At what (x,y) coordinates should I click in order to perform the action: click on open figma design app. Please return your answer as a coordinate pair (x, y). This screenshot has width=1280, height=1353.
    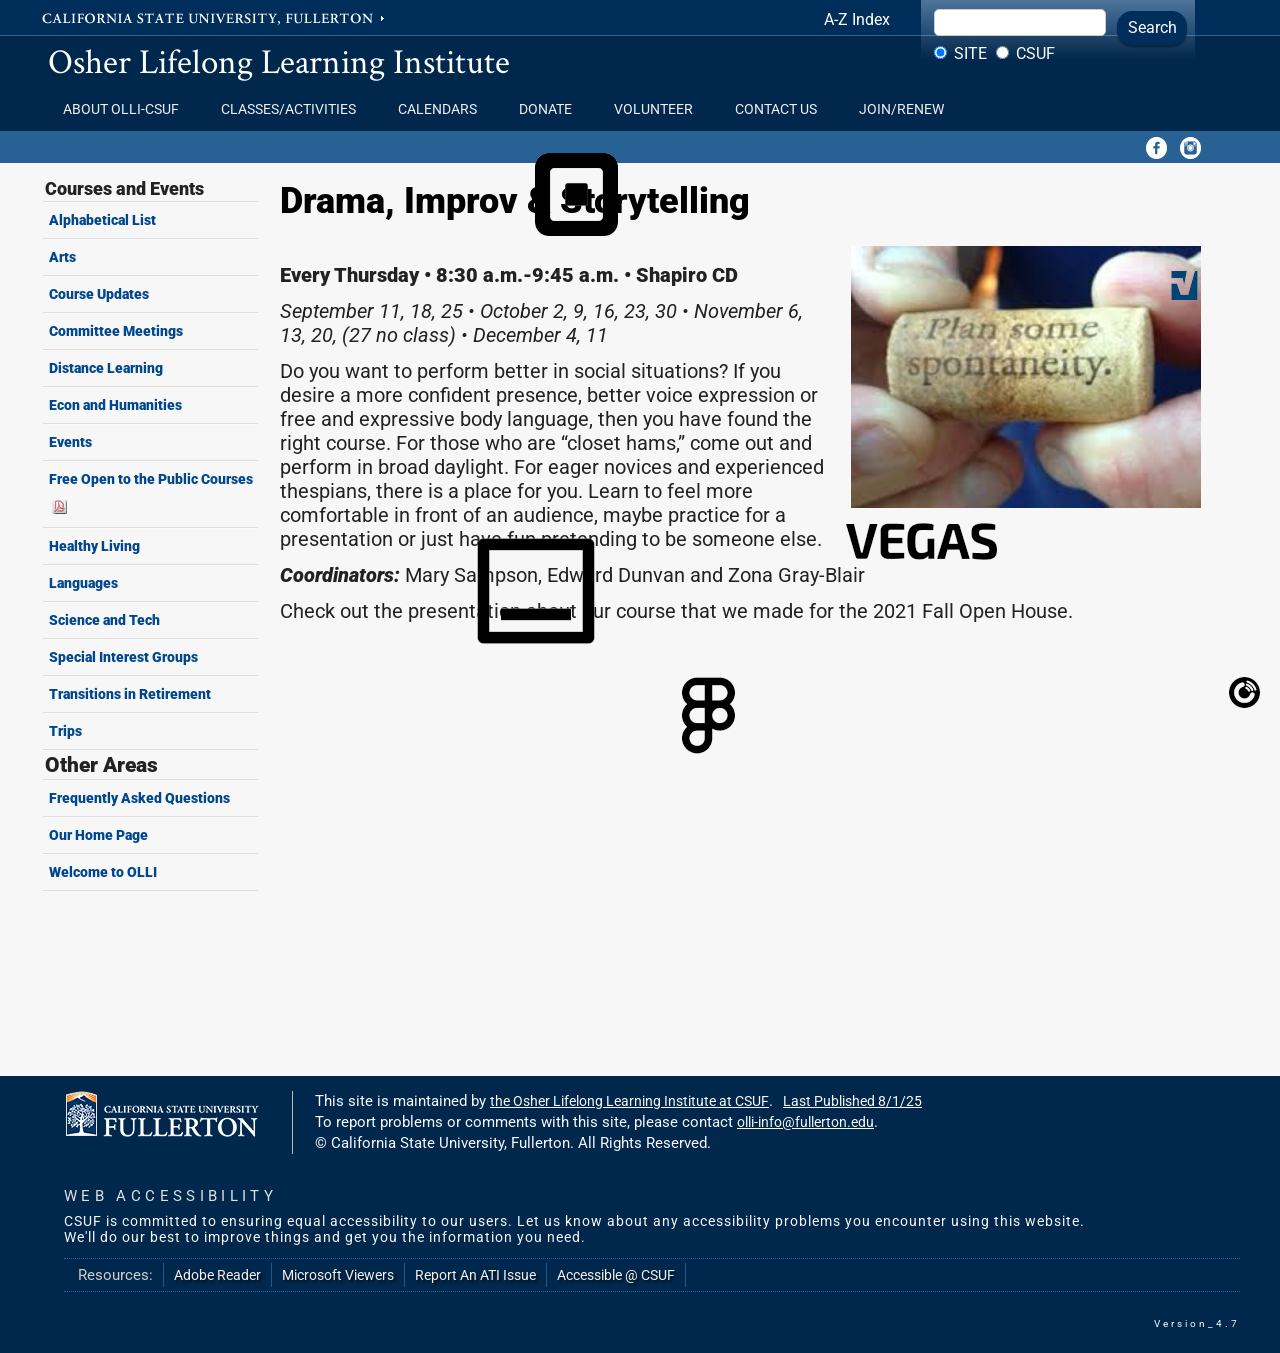
    Looking at the image, I should click on (708, 715).